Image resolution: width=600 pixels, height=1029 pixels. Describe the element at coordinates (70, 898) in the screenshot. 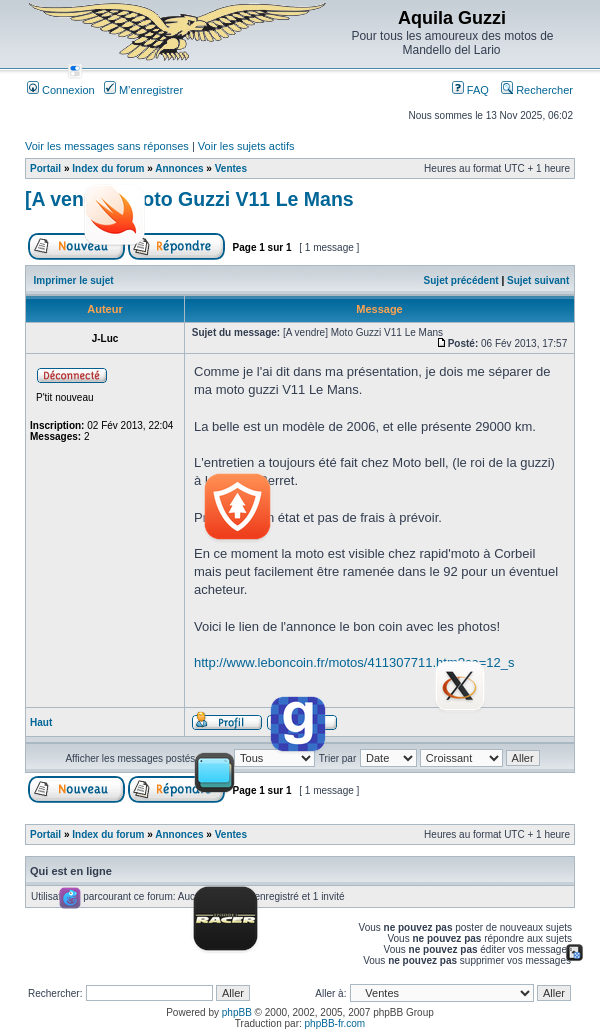

I see `open gns3 network simulation software` at that location.